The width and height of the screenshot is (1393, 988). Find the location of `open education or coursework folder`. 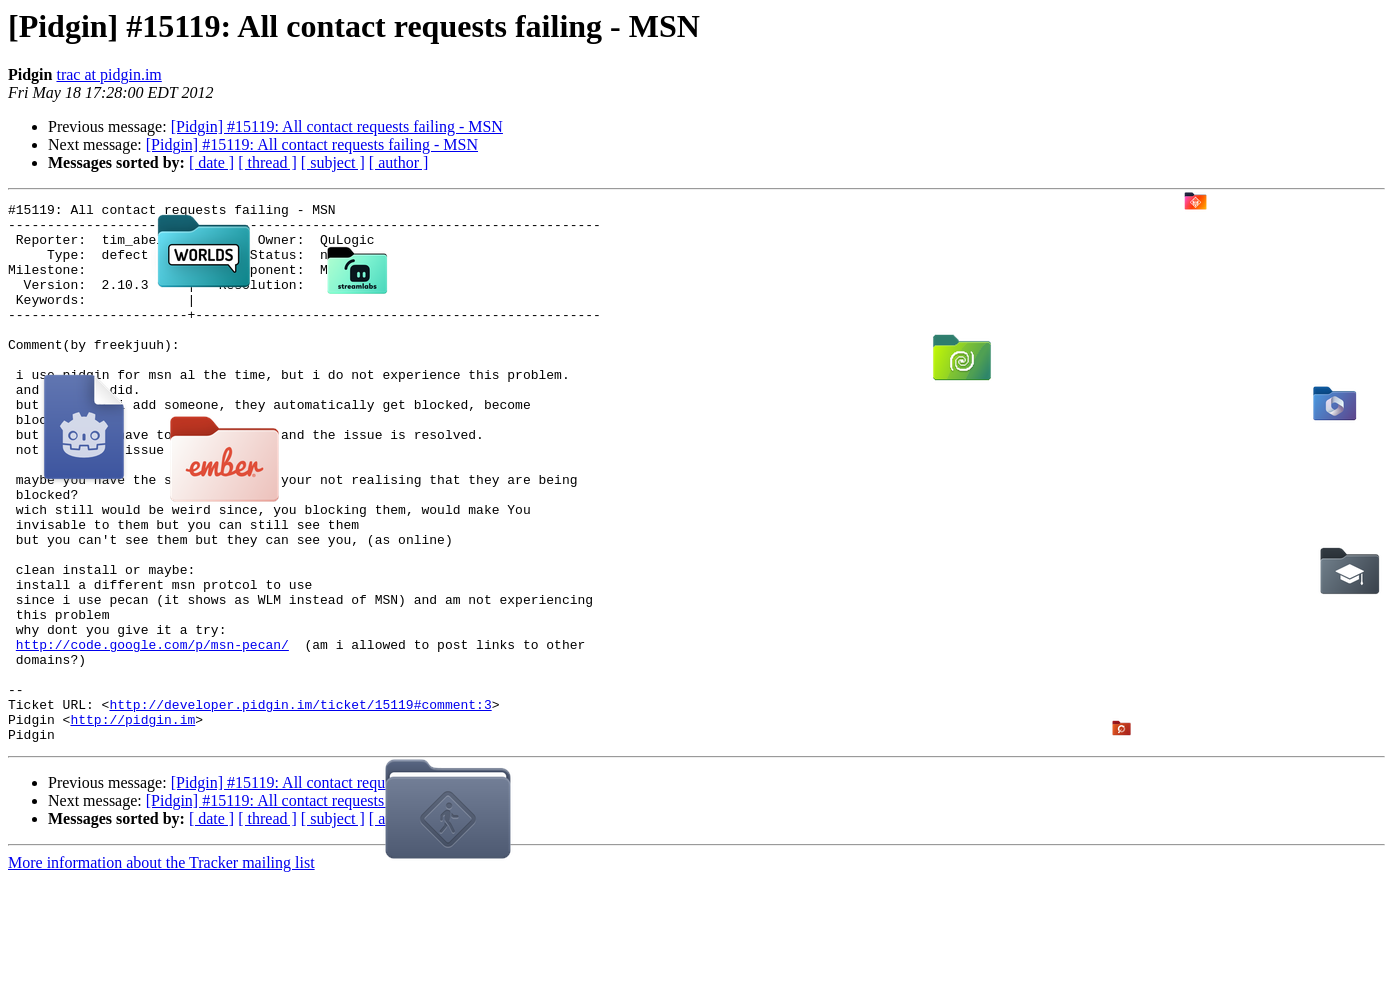

open education or coursework folder is located at coordinates (1349, 572).